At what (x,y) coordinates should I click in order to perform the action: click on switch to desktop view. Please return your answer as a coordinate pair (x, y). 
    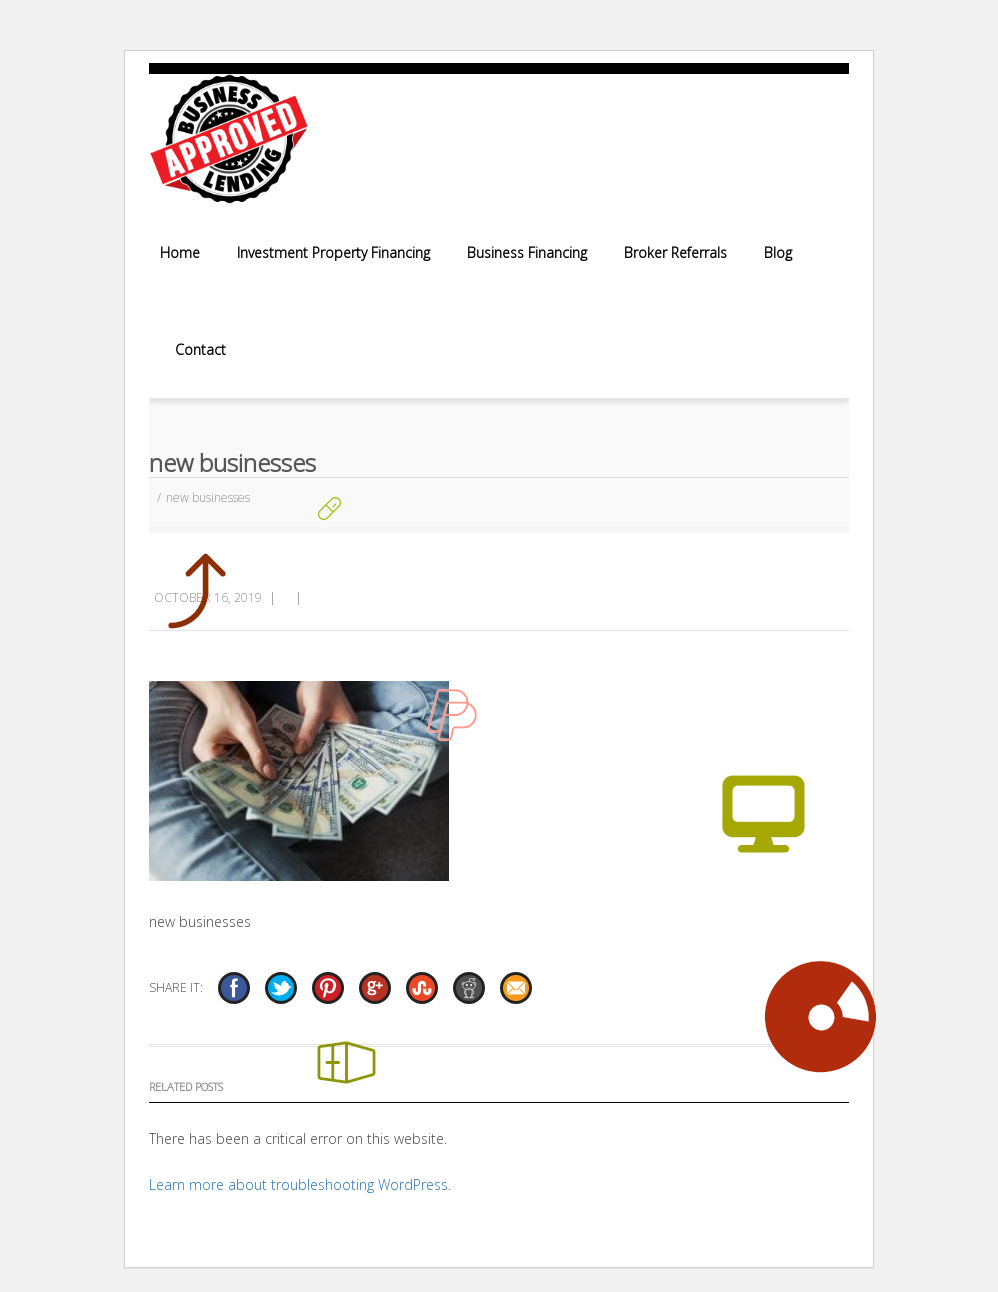
    Looking at the image, I should click on (763, 811).